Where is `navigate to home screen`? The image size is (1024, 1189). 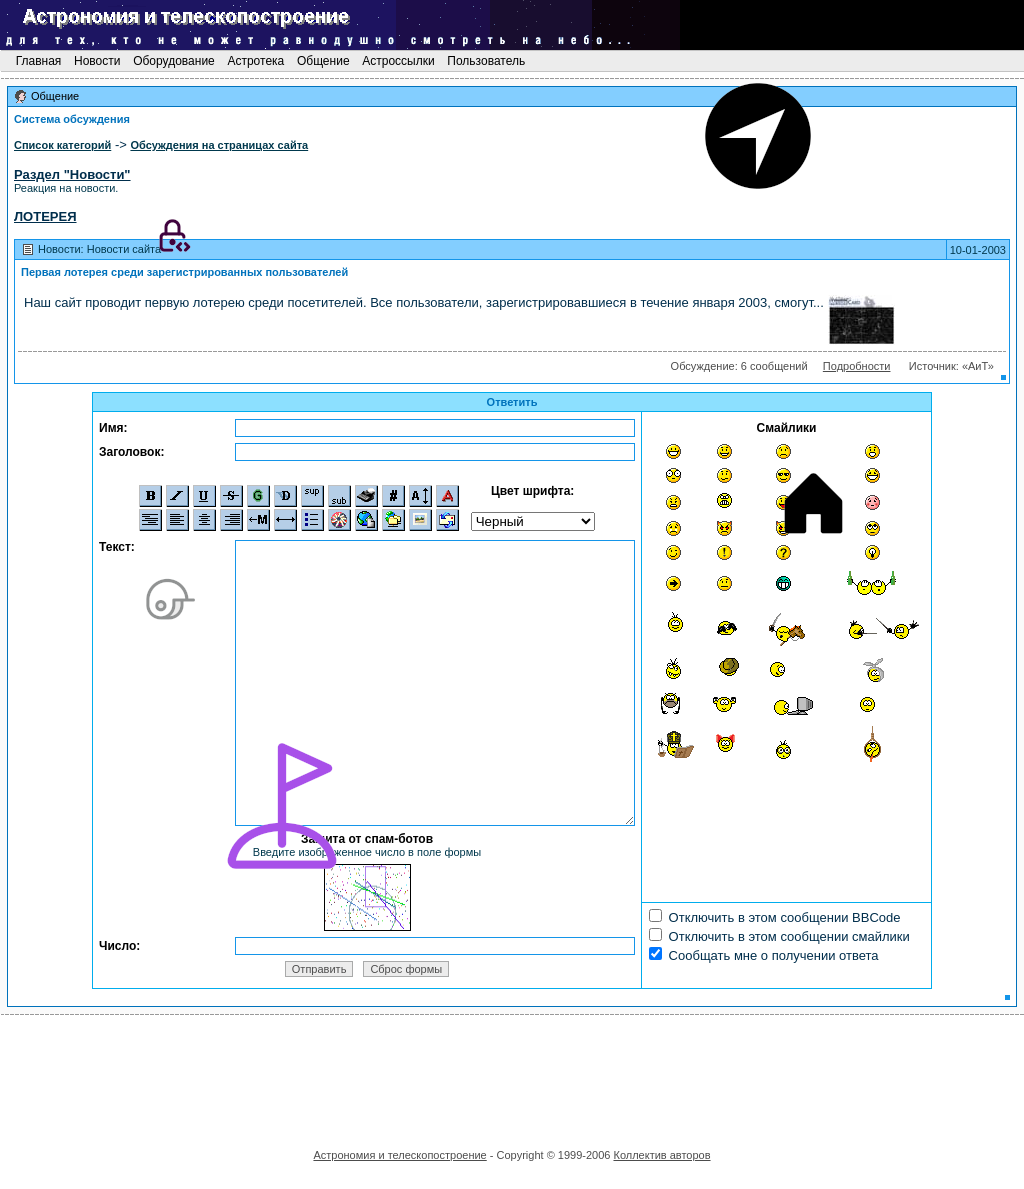
navigate to home screen is located at coordinates (813, 504).